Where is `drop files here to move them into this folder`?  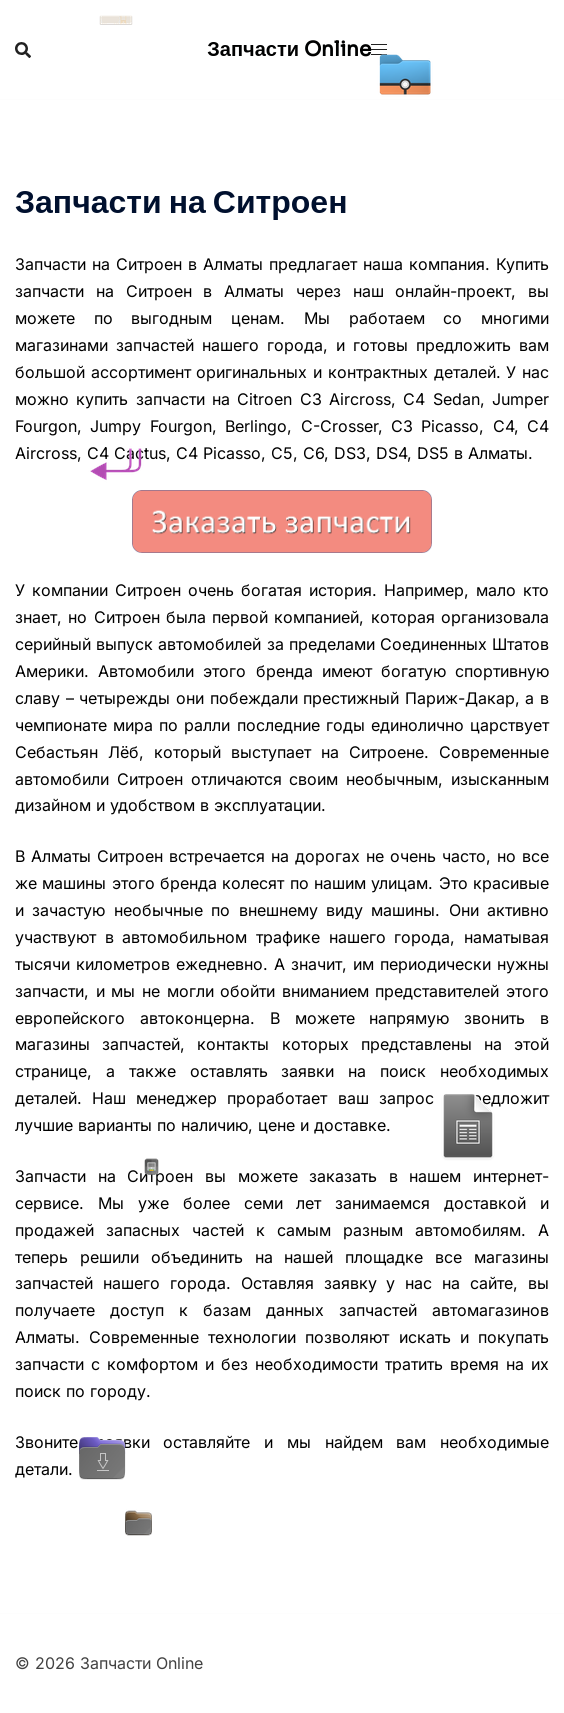
drop files here to move them into this folder is located at coordinates (138, 1522).